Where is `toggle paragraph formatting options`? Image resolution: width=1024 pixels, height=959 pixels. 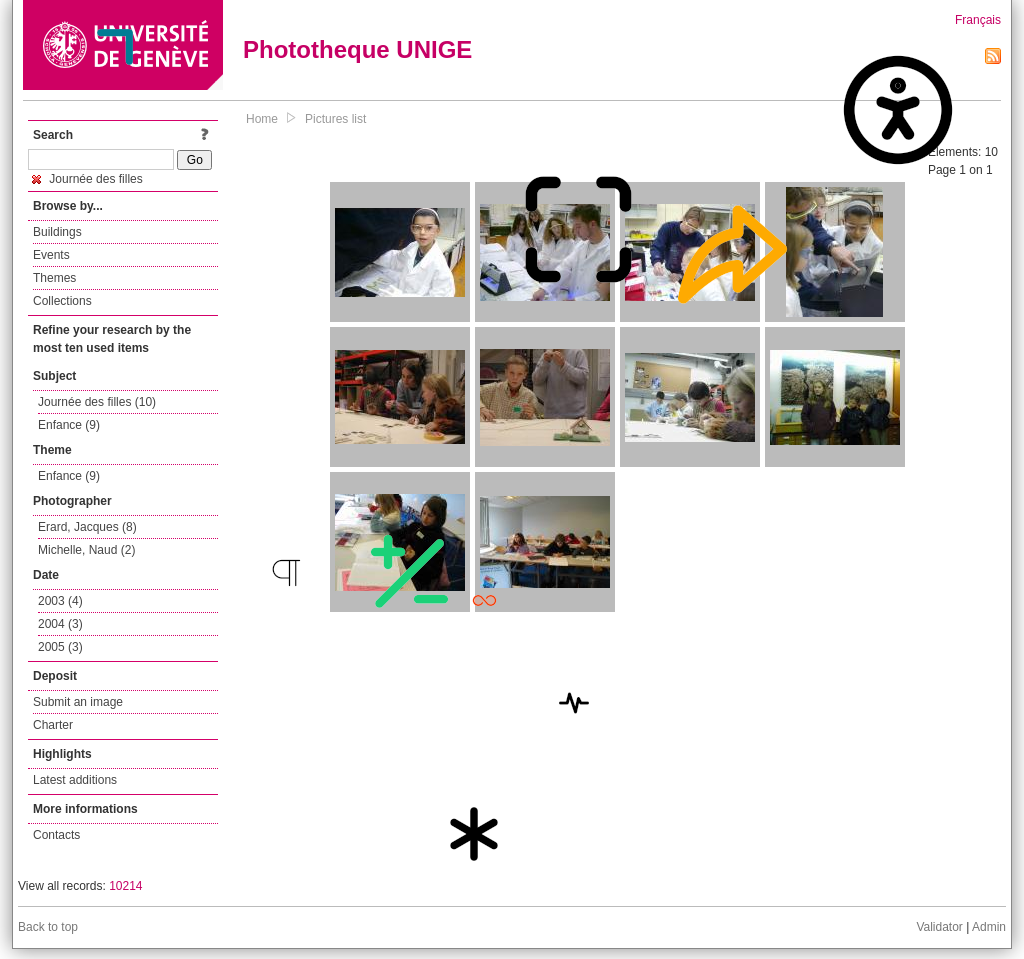 toggle paragraph formatting options is located at coordinates (287, 573).